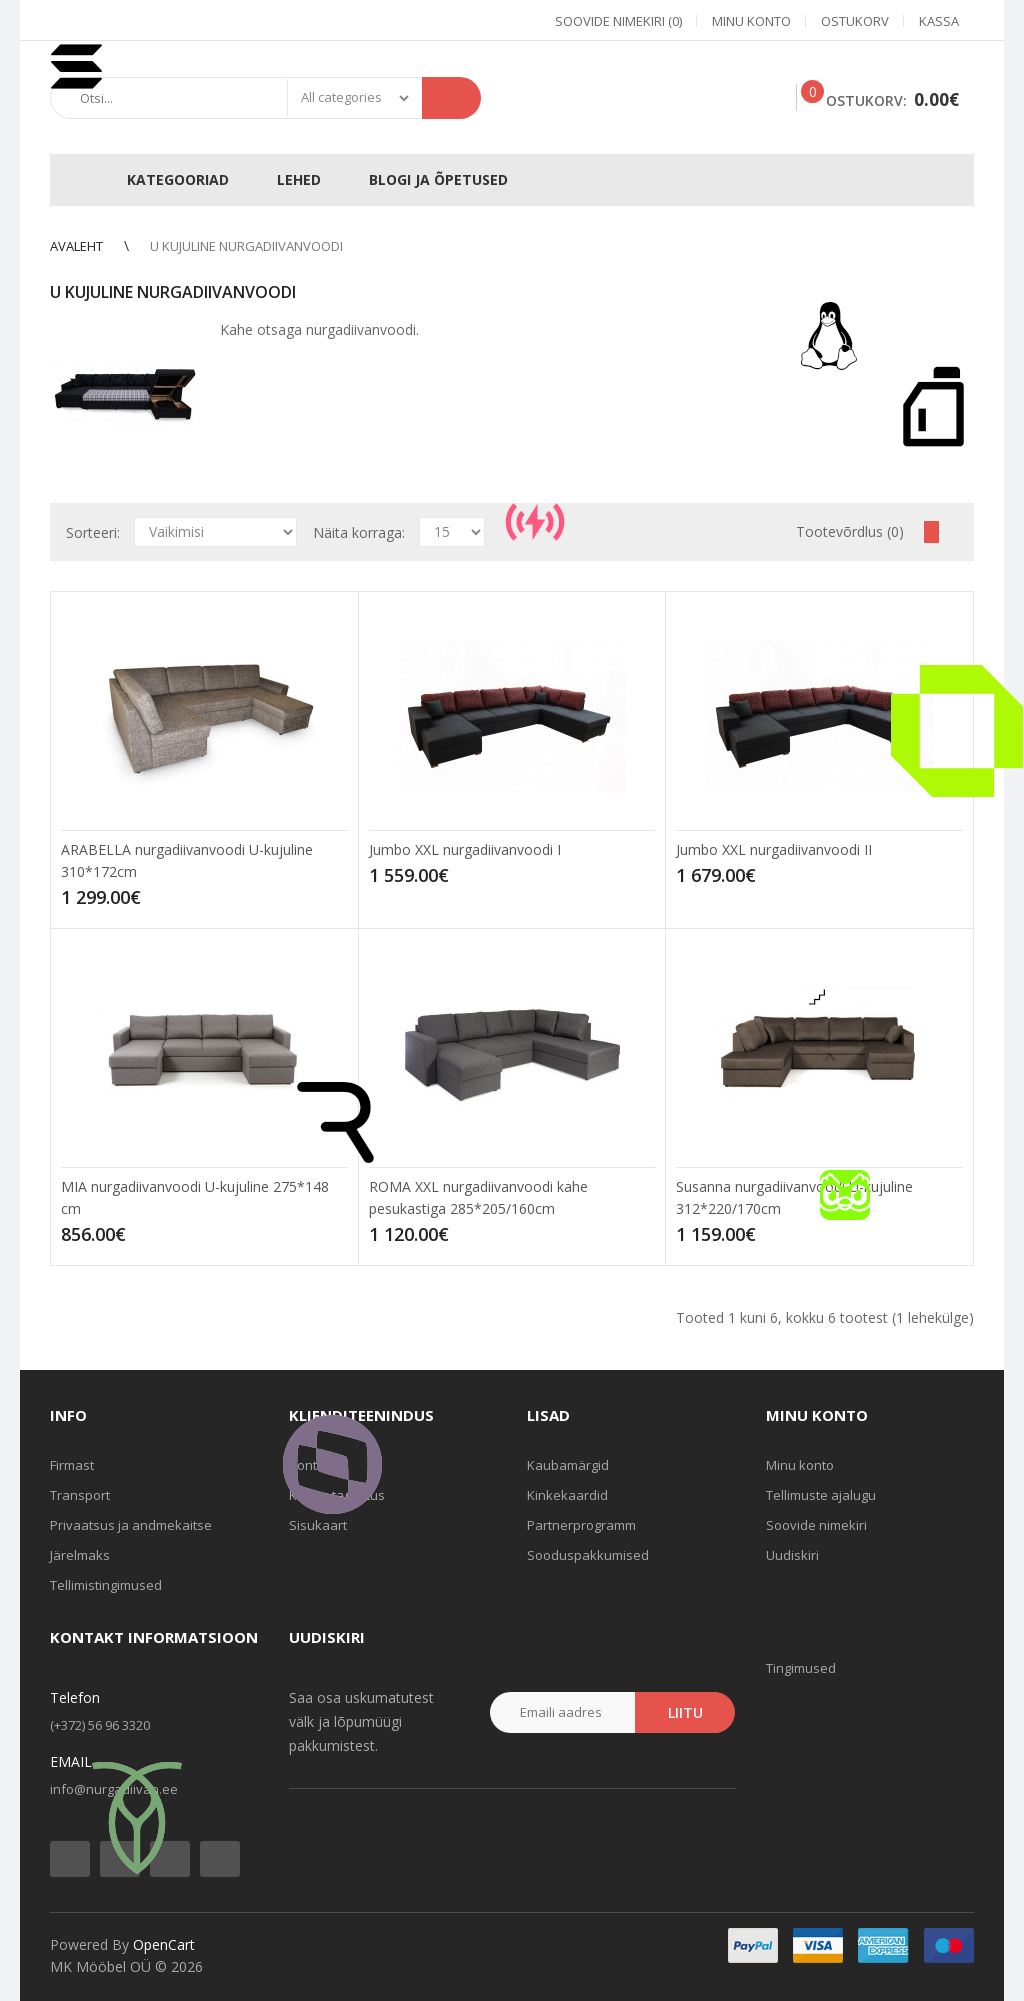 The image size is (1024, 2001). Describe the element at coordinates (829, 336) in the screenshot. I see `linux operating system logo` at that location.